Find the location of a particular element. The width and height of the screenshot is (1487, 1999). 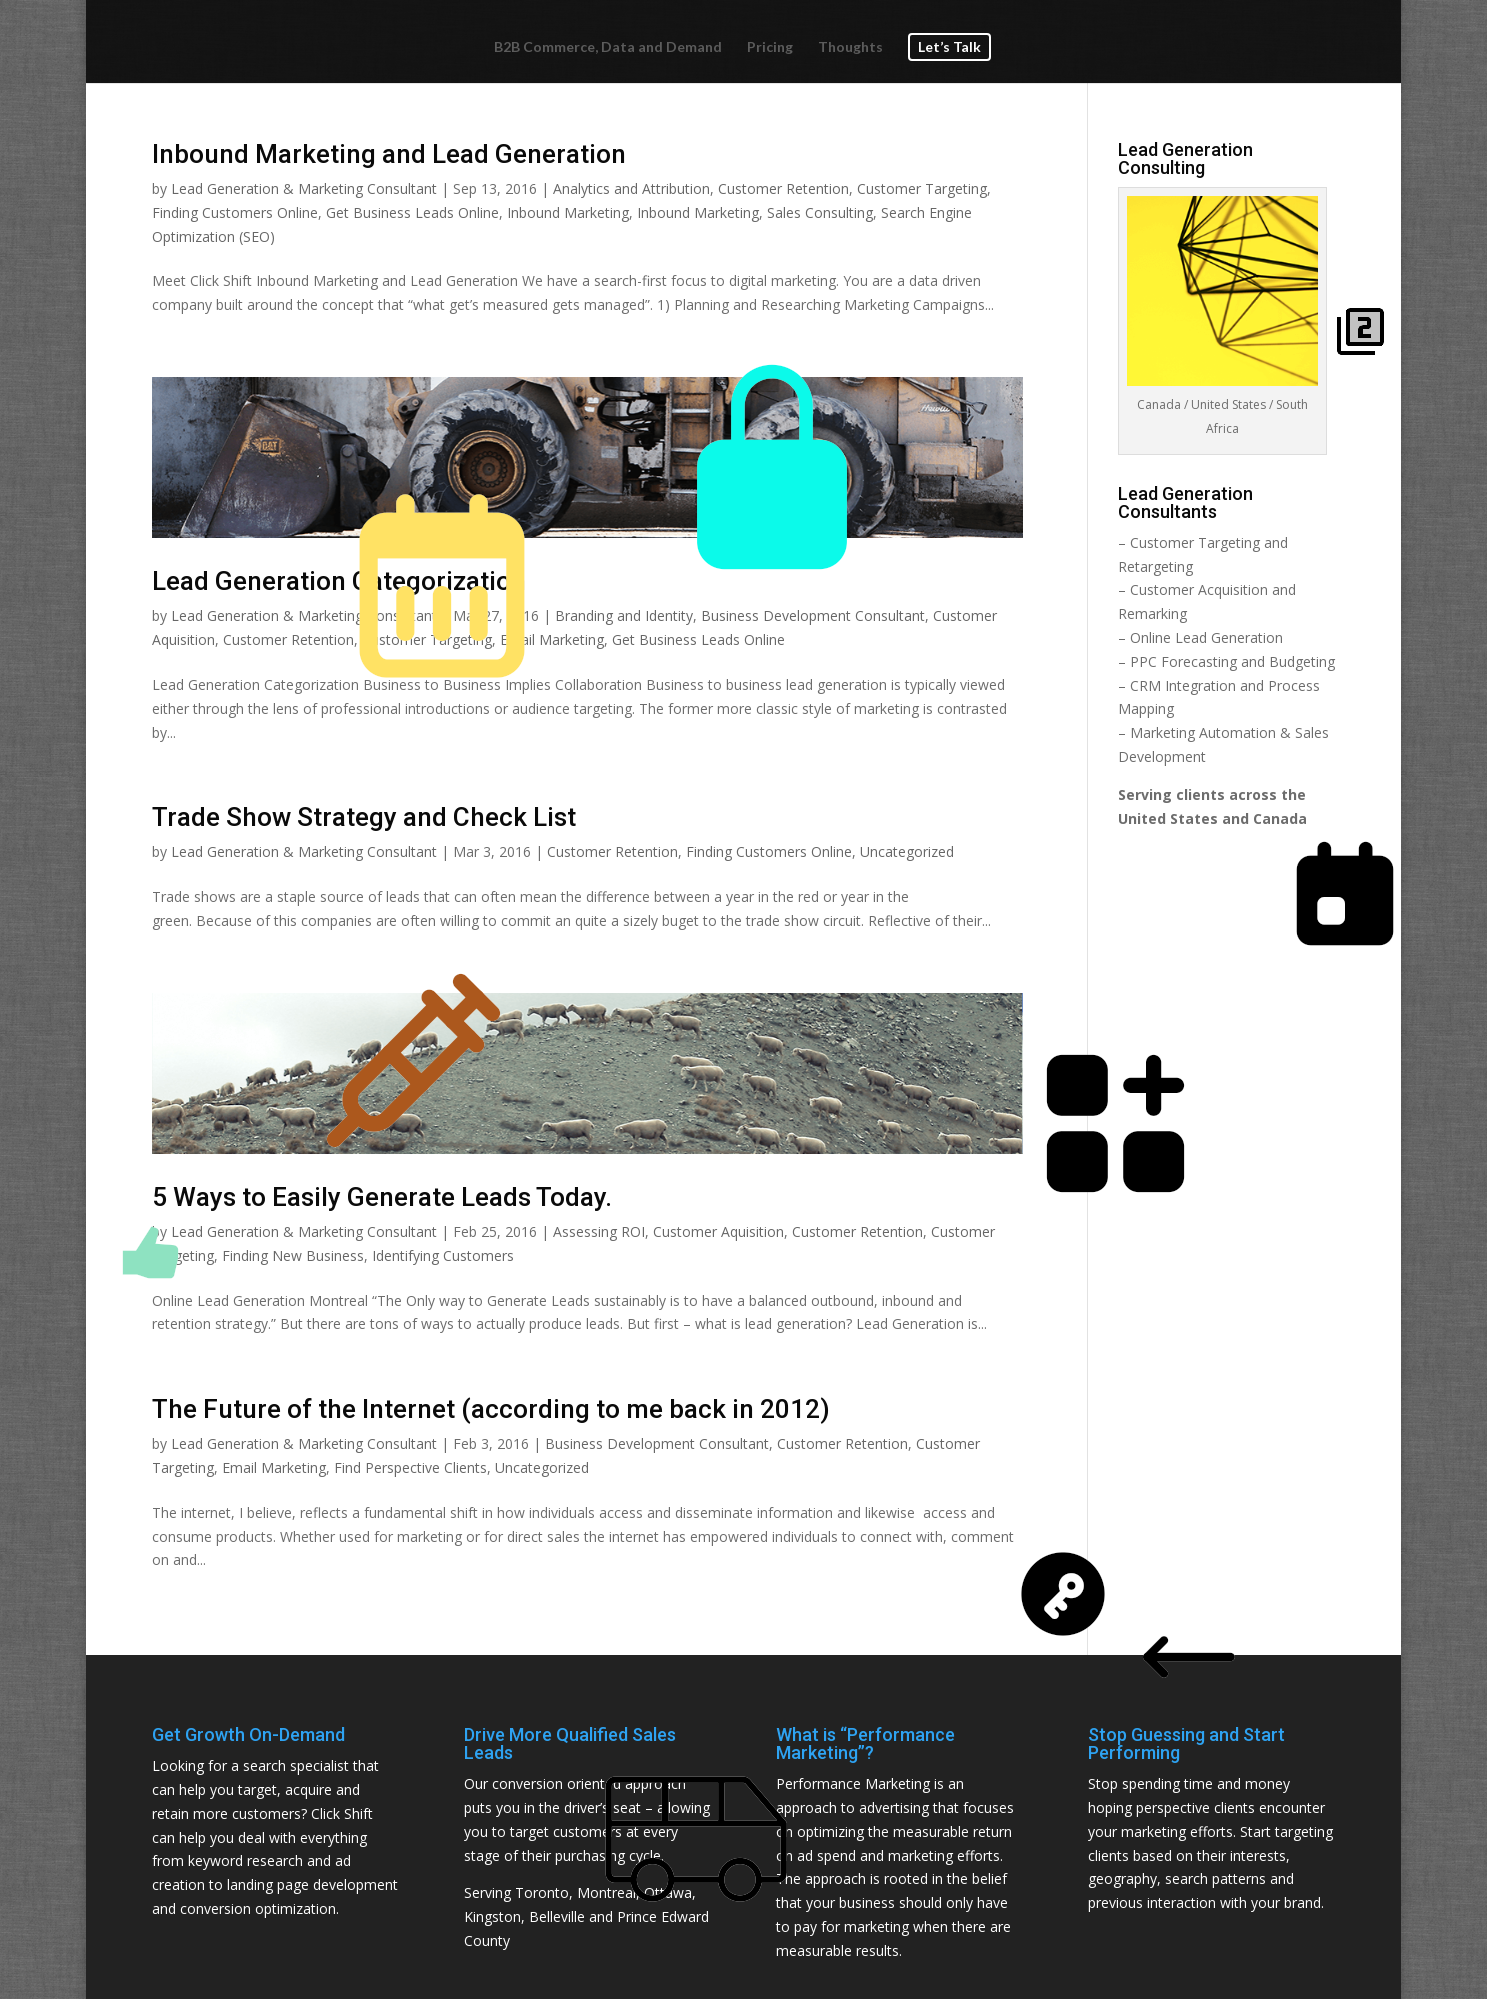

access app drawer or menu is located at coordinates (1115, 1123).